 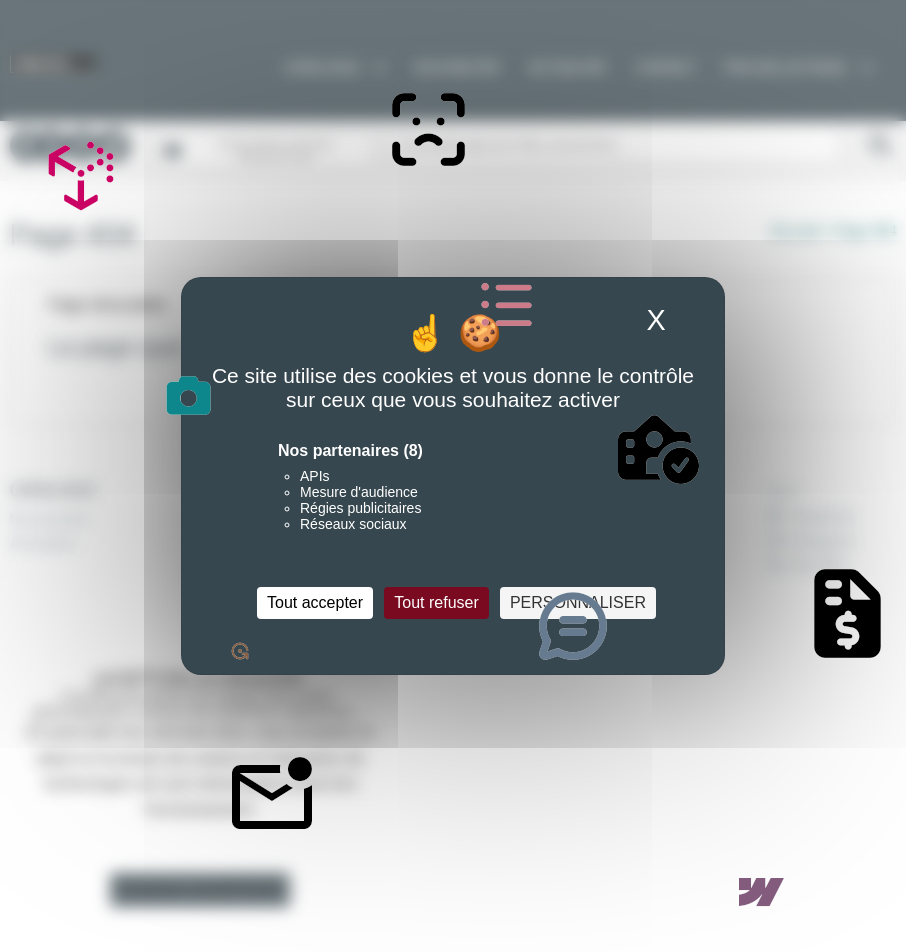 What do you see at coordinates (506, 304) in the screenshot?
I see `view items as a bulleted list` at bounding box center [506, 304].